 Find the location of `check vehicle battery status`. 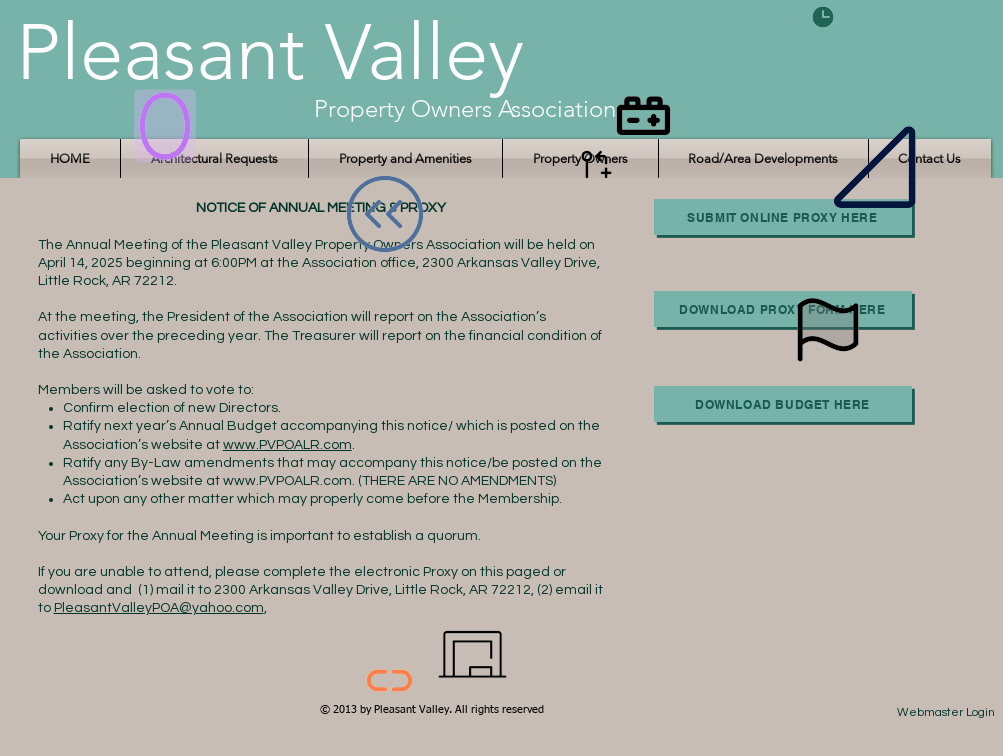

check vehicle battery status is located at coordinates (643, 117).